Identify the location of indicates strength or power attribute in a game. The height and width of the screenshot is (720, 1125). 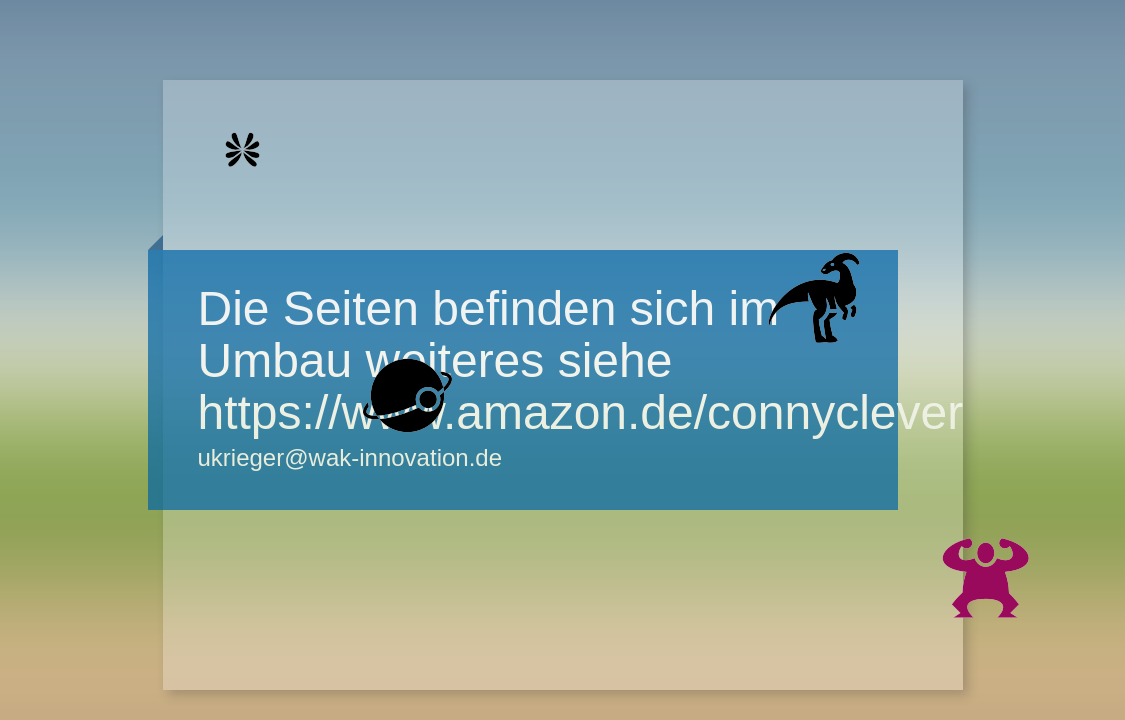
(986, 577).